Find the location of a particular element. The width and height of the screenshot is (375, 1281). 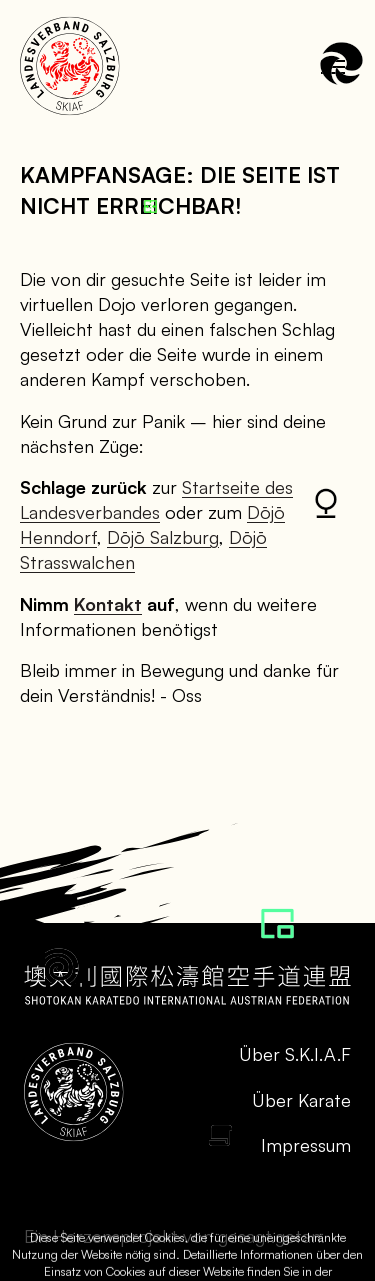

enable picture-in-picture mode is located at coordinates (277, 923).